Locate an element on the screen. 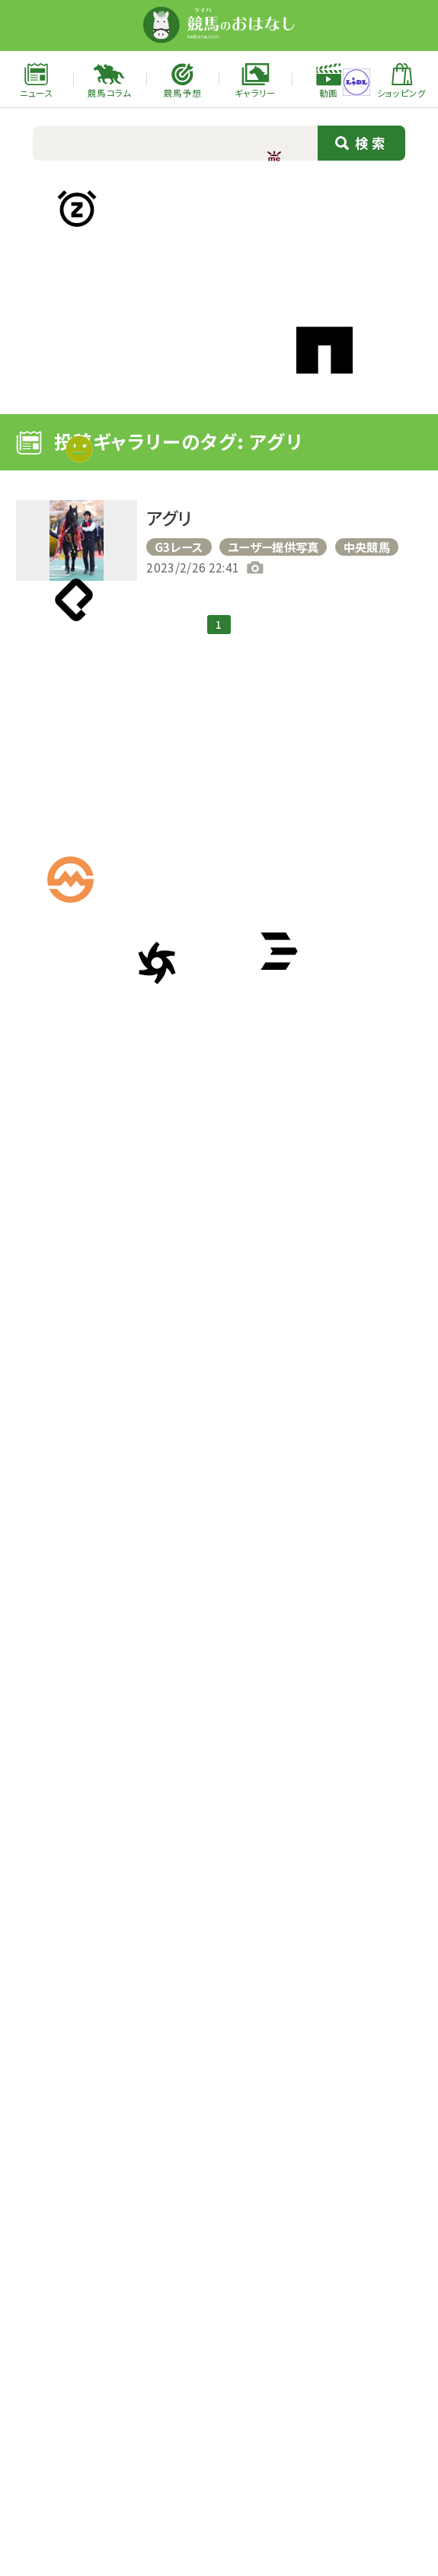  indicates neutral feedback or rating is located at coordinates (79, 449).